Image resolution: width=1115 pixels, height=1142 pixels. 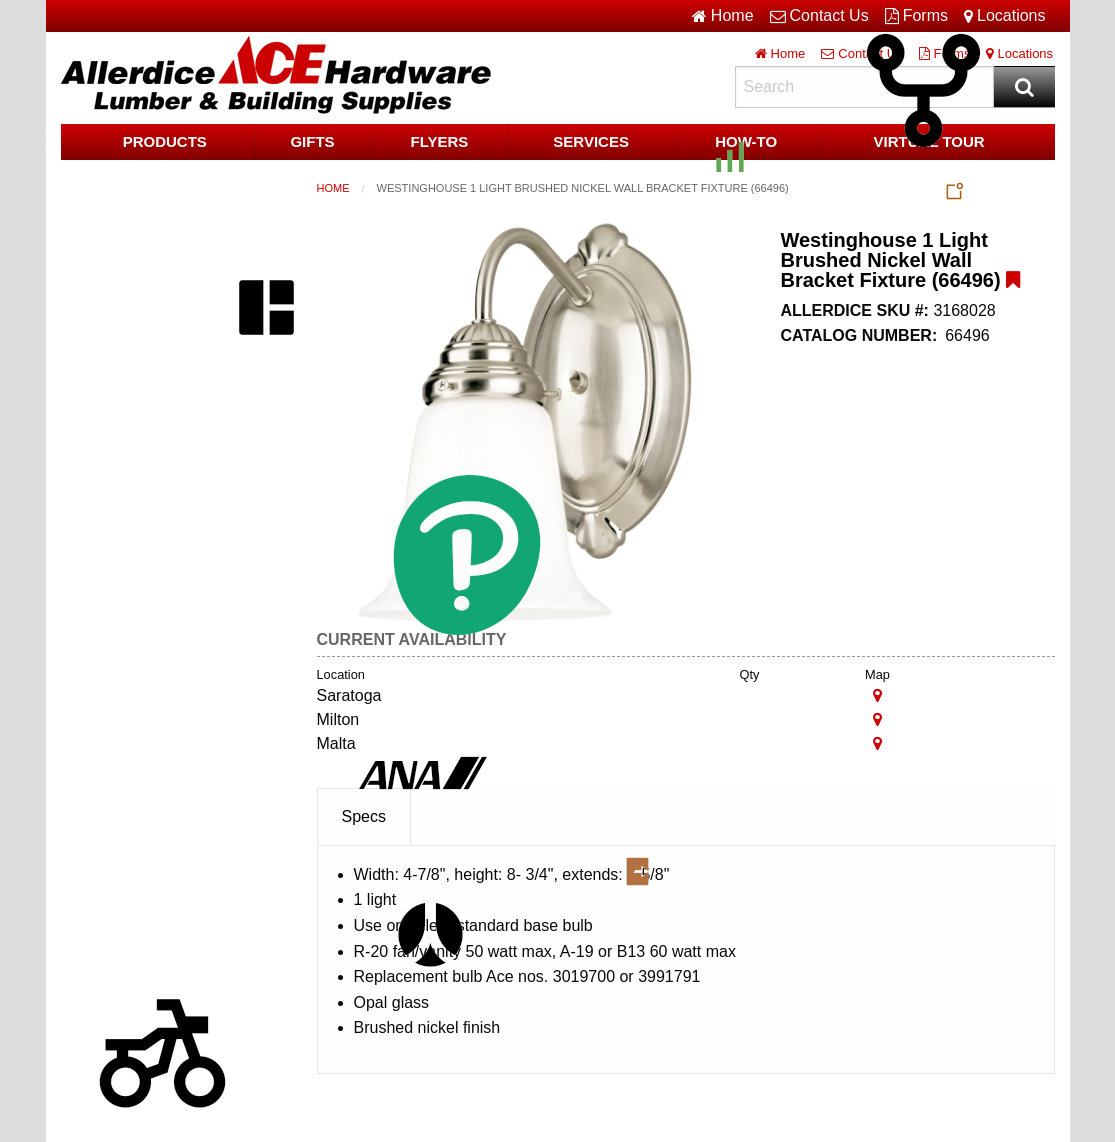 I want to click on fork a repository, so click(x=923, y=90).